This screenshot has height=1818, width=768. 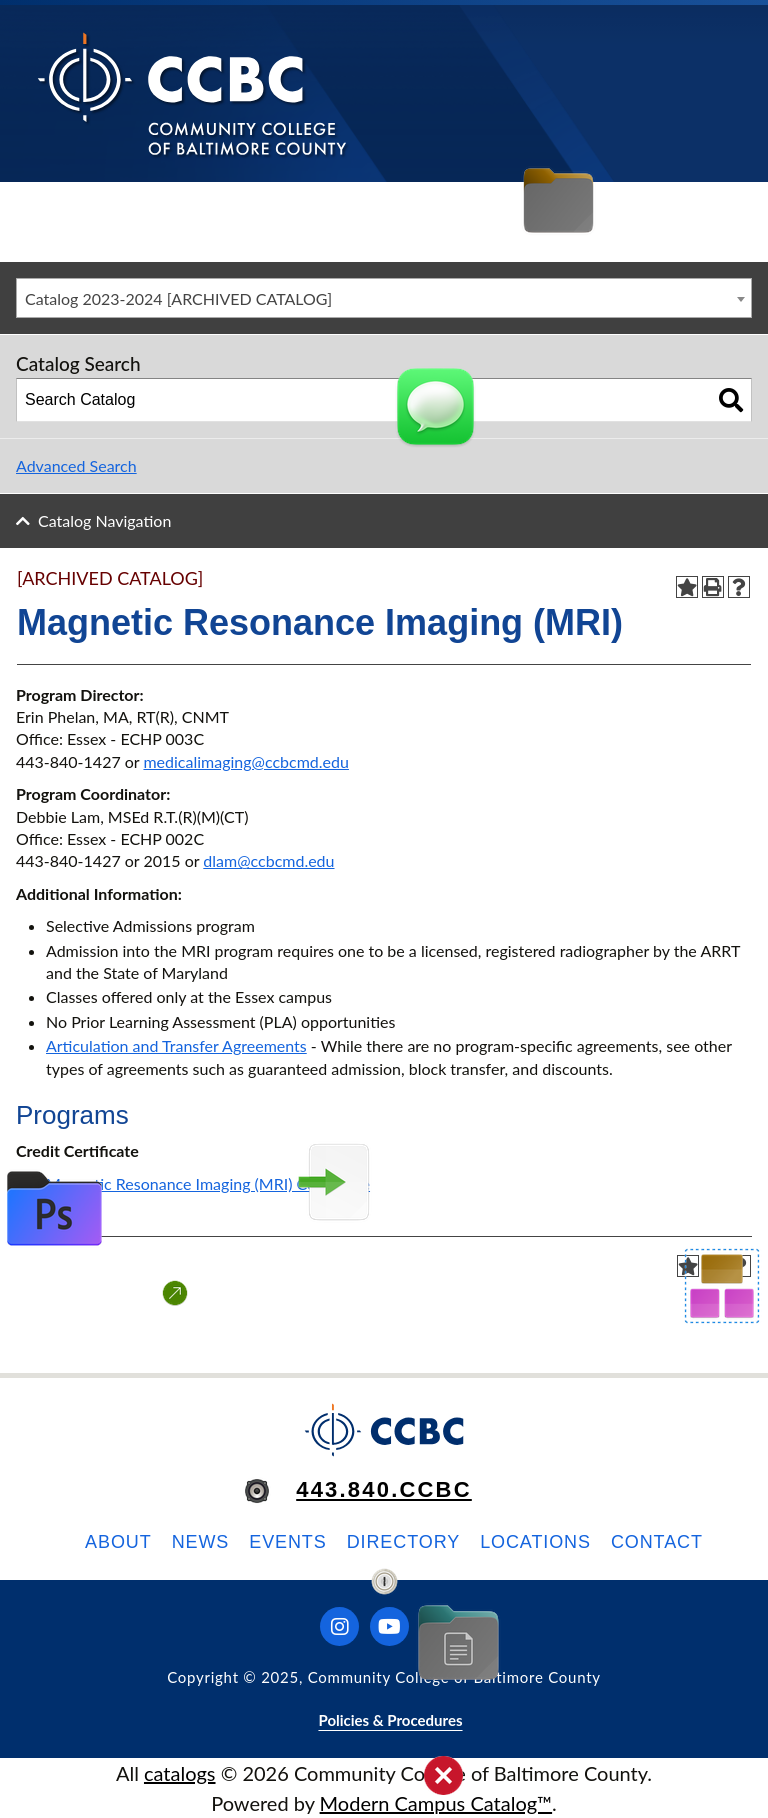 I want to click on open passwords and keys manager, so click(x=384, y=1581).